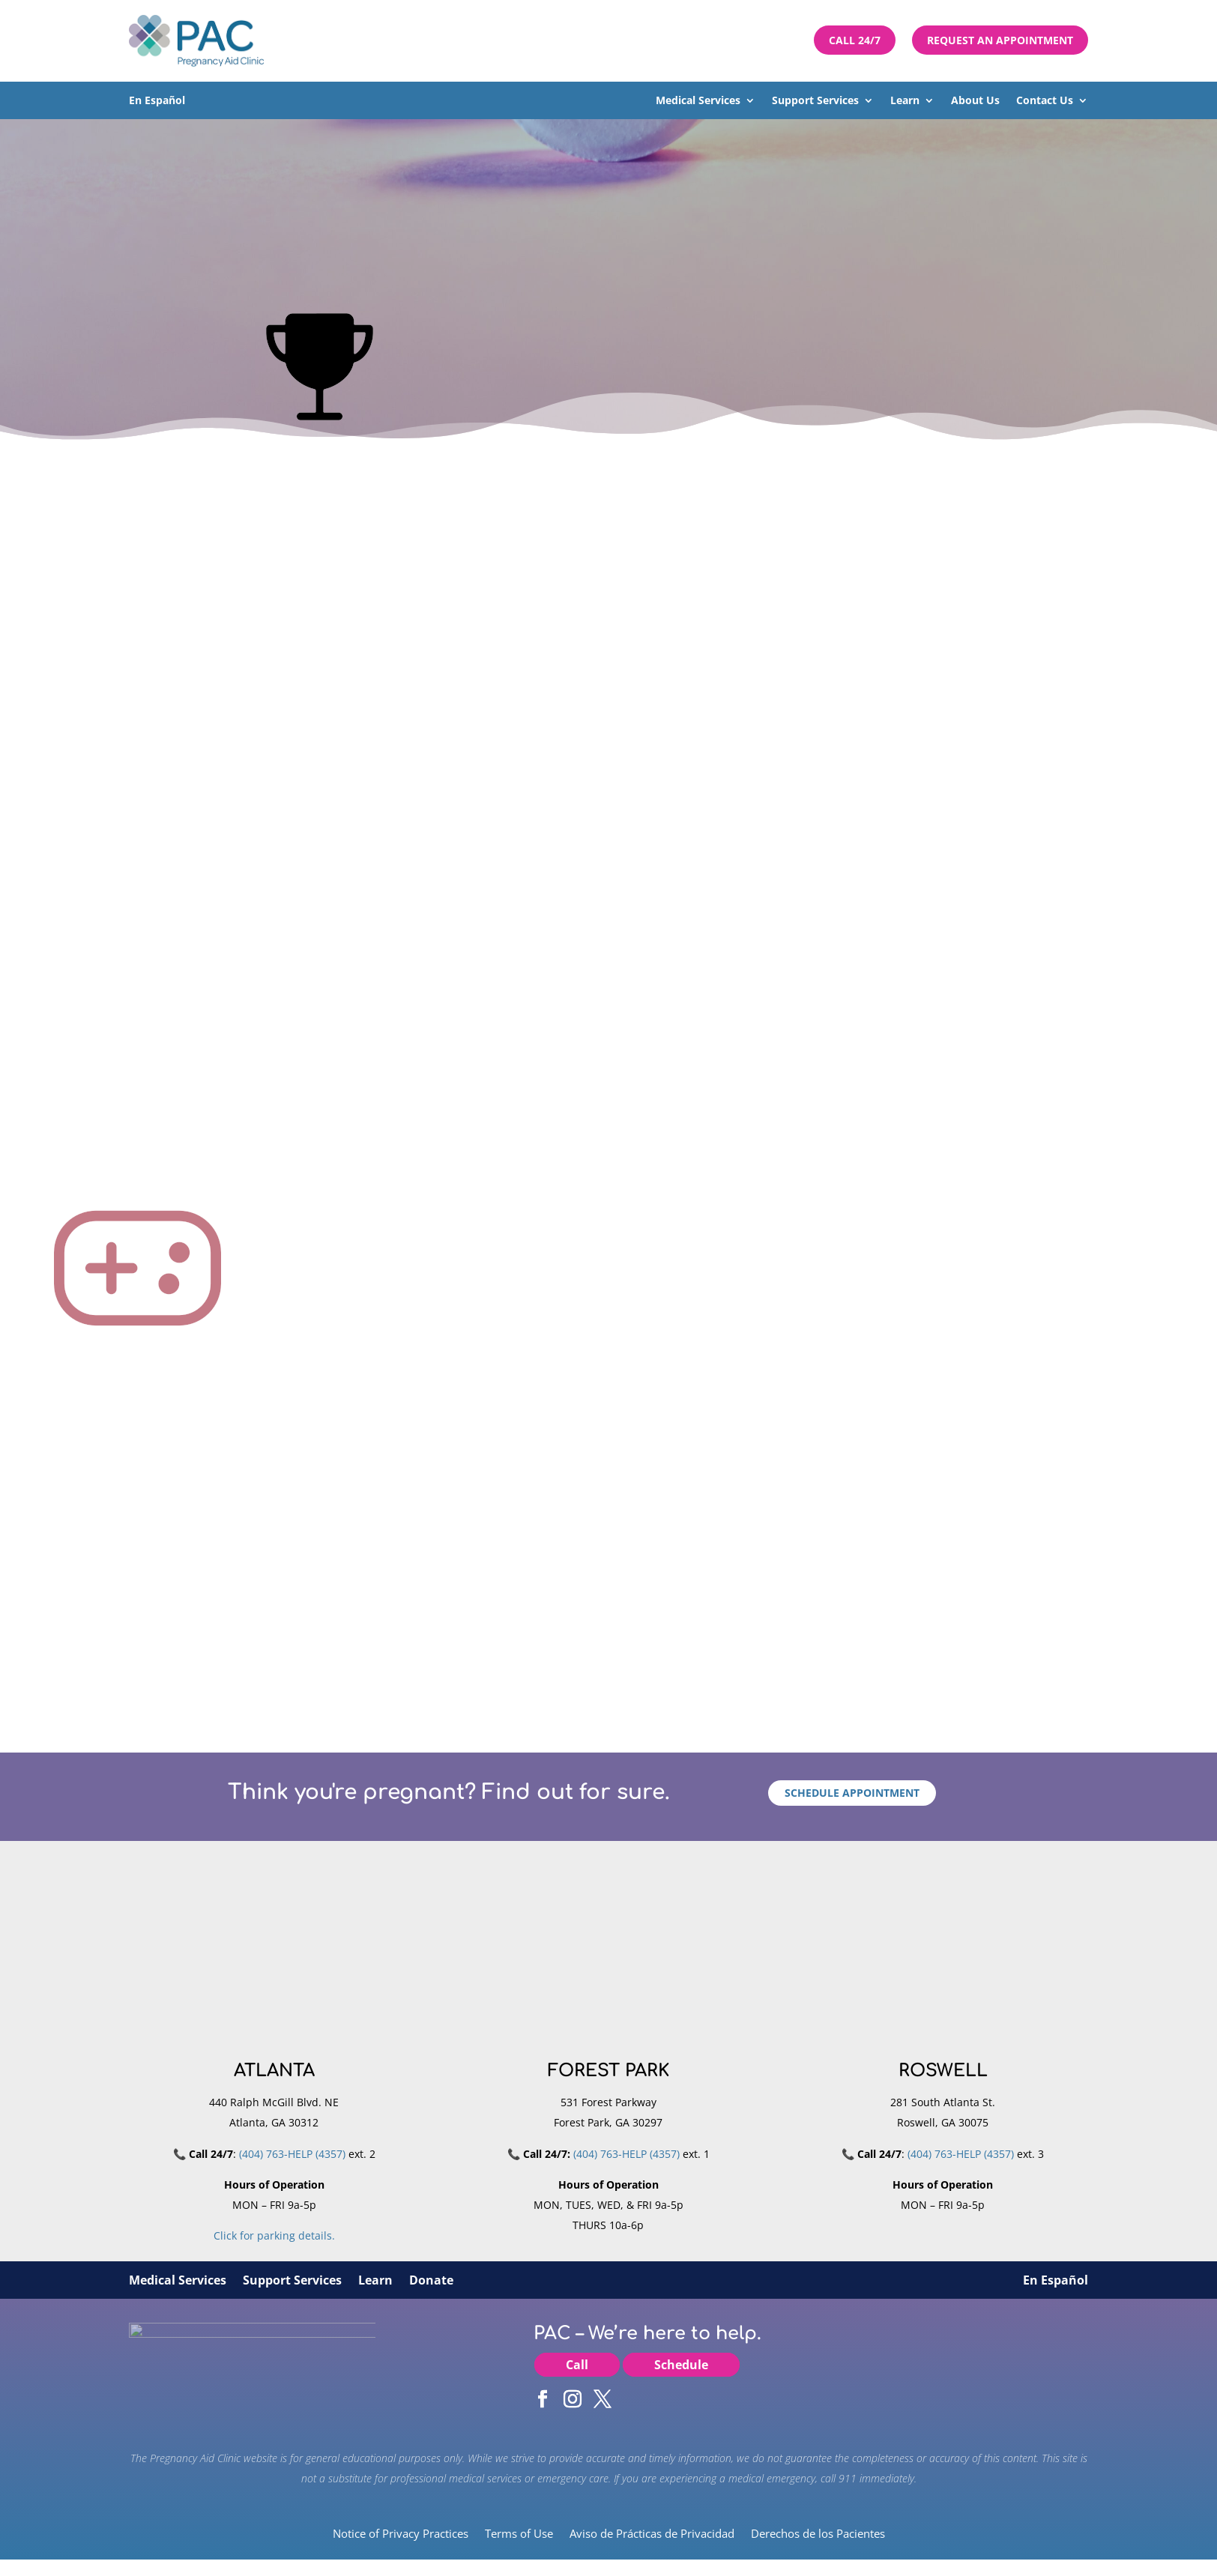 This screenshot has width=1217, height=2576. Describe the element at coordinates (319, 366) in the screenshot. I see `view achievements or awards` at that location.